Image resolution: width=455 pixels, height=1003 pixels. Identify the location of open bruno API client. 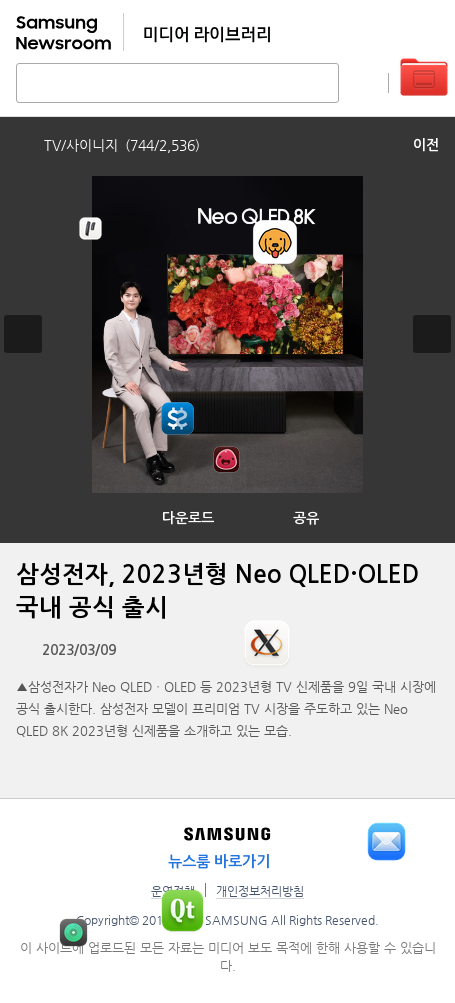
(275, 242).